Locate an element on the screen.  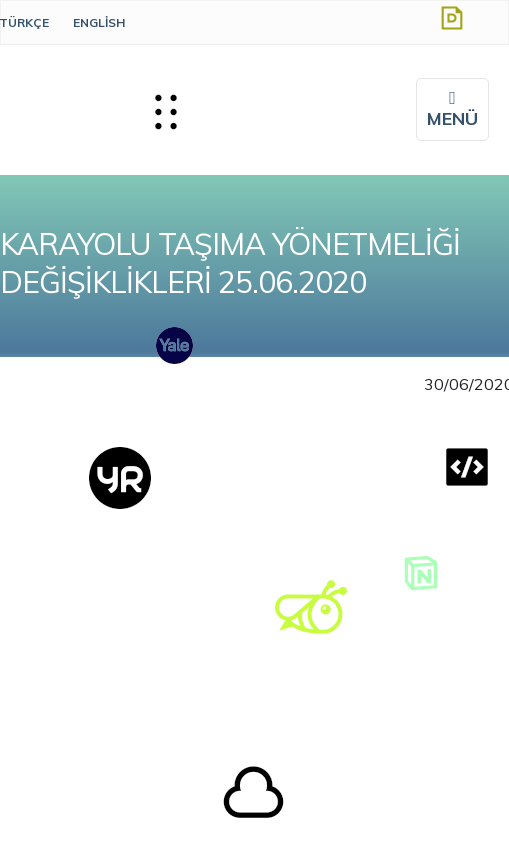
indicates cloudy weather conditions is located at coordinates (253, 793).